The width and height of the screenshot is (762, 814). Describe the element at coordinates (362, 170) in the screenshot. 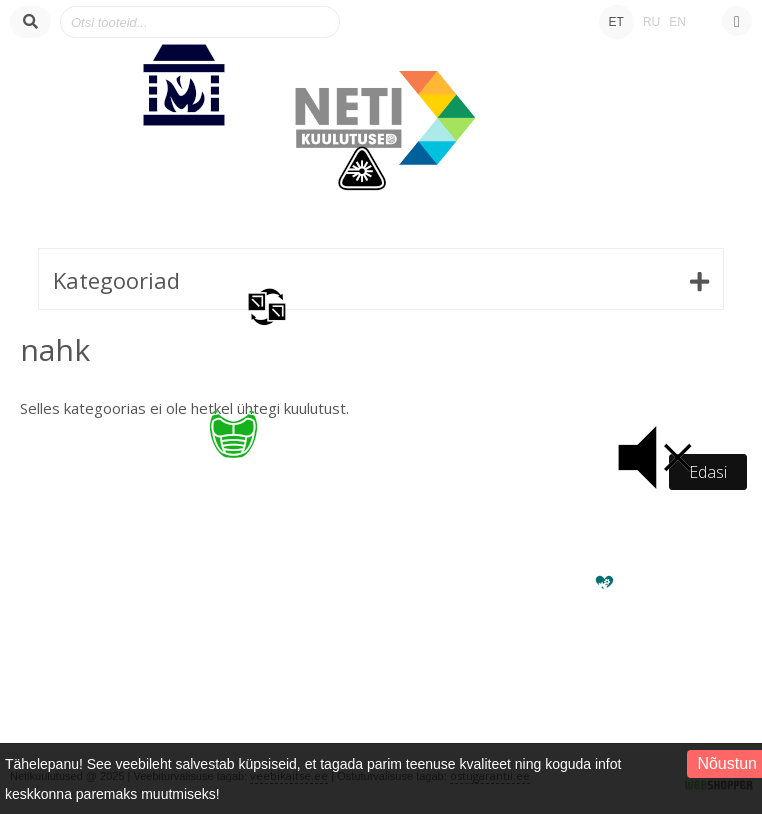

I see `laser hazard warning indicator` at that location.